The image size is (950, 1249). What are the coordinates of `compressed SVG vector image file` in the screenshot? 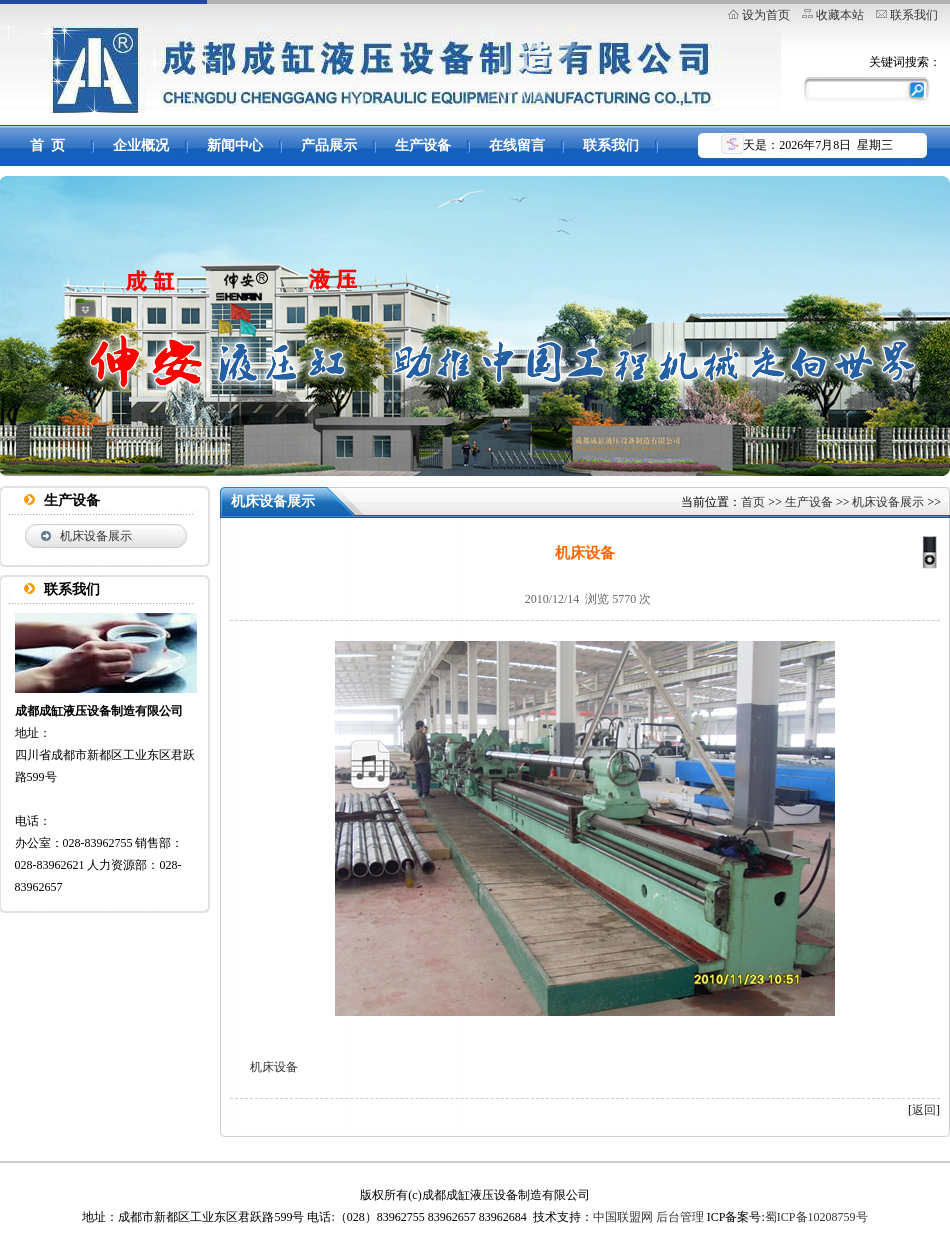 It's located at (732, 143).